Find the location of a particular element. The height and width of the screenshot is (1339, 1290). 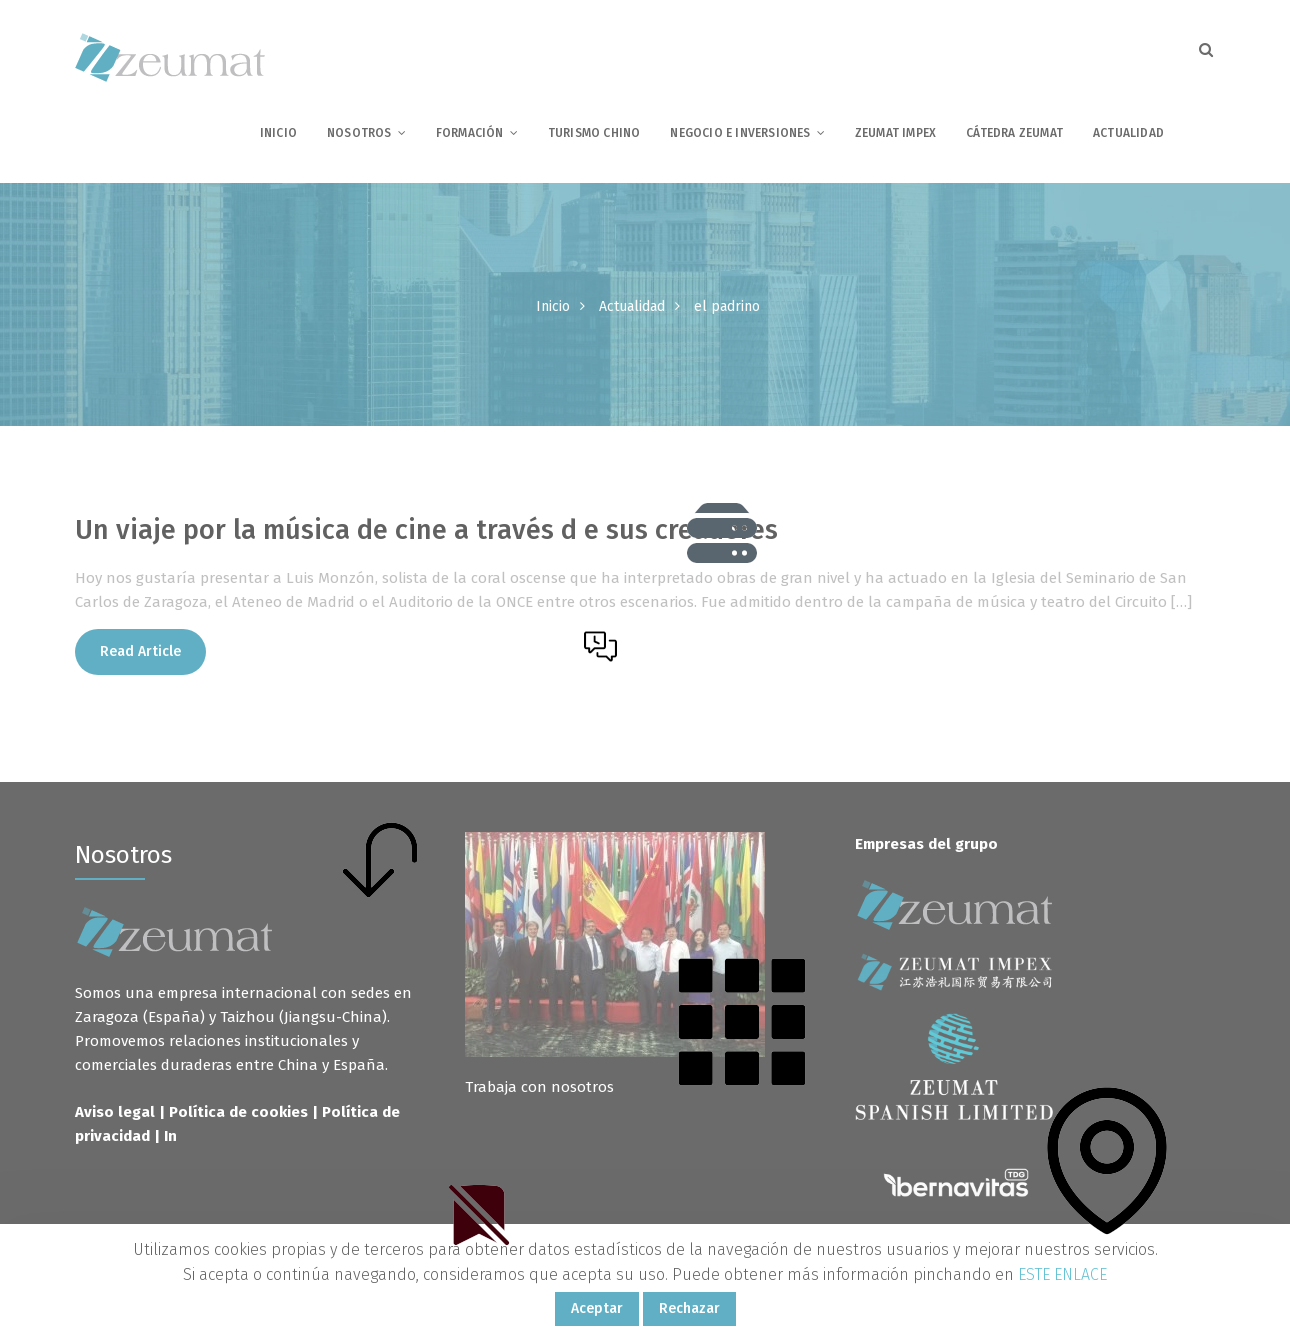

view or set a location on the map is located at coordinates (1107, 1158).